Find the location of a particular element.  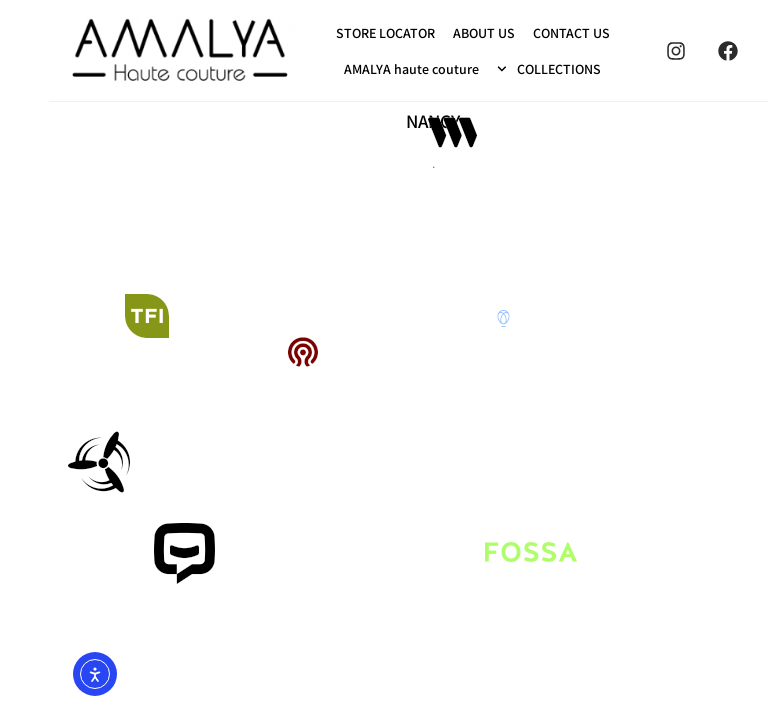

ceph distributed storage platform logo is located at coordinates (303, 352).